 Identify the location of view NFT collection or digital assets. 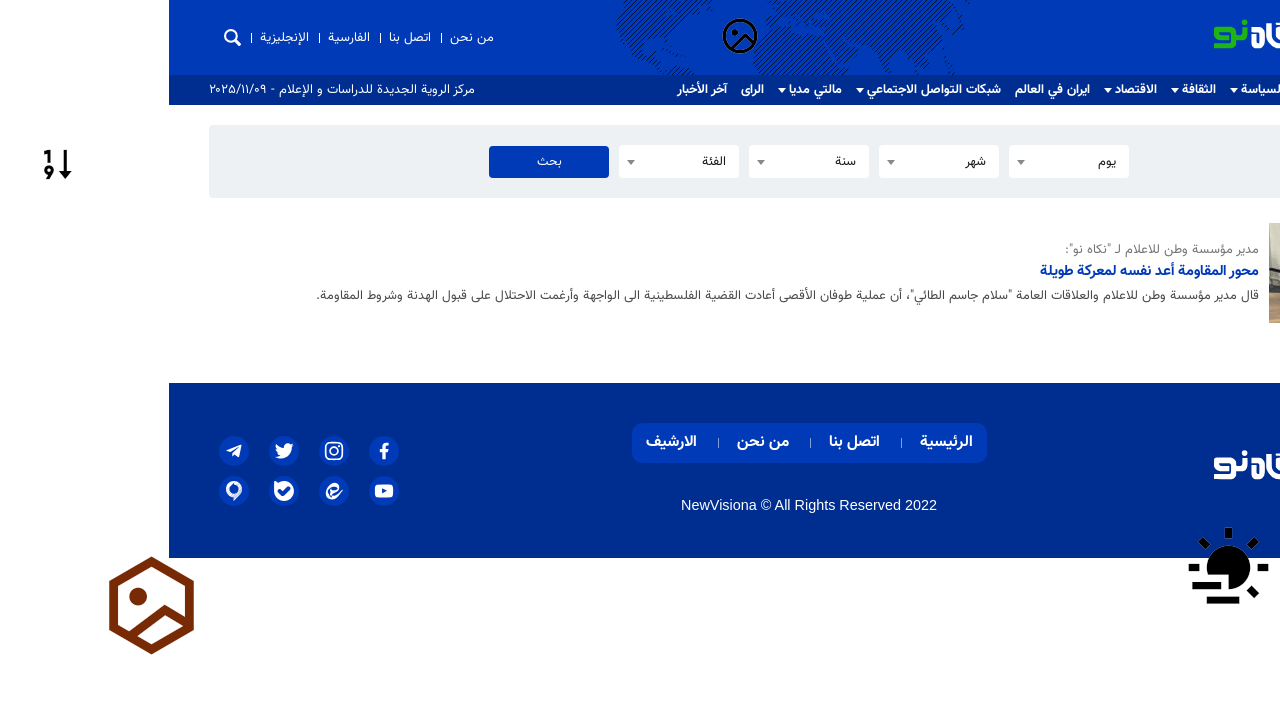
(151, 605).